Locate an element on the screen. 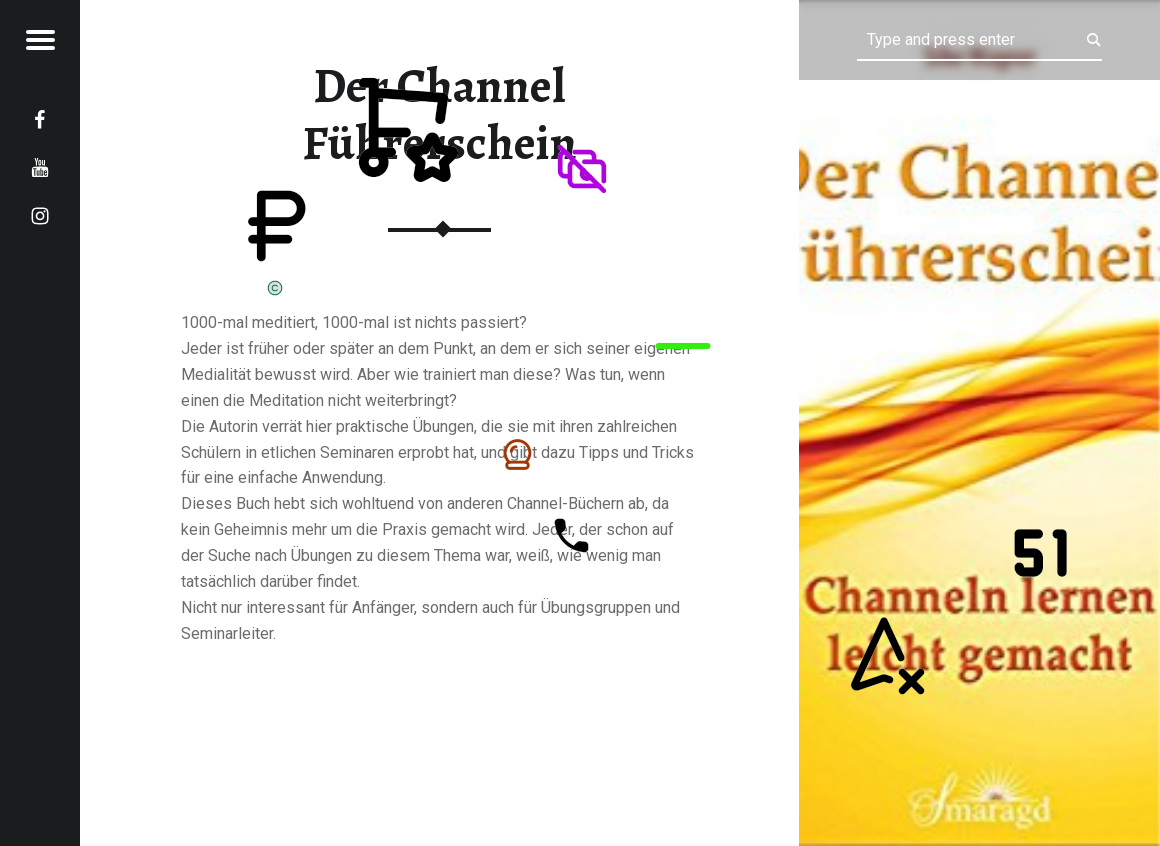 The width and height of the screenshot is (1160, 846). make a phone call is located at coordinates (571, 535).